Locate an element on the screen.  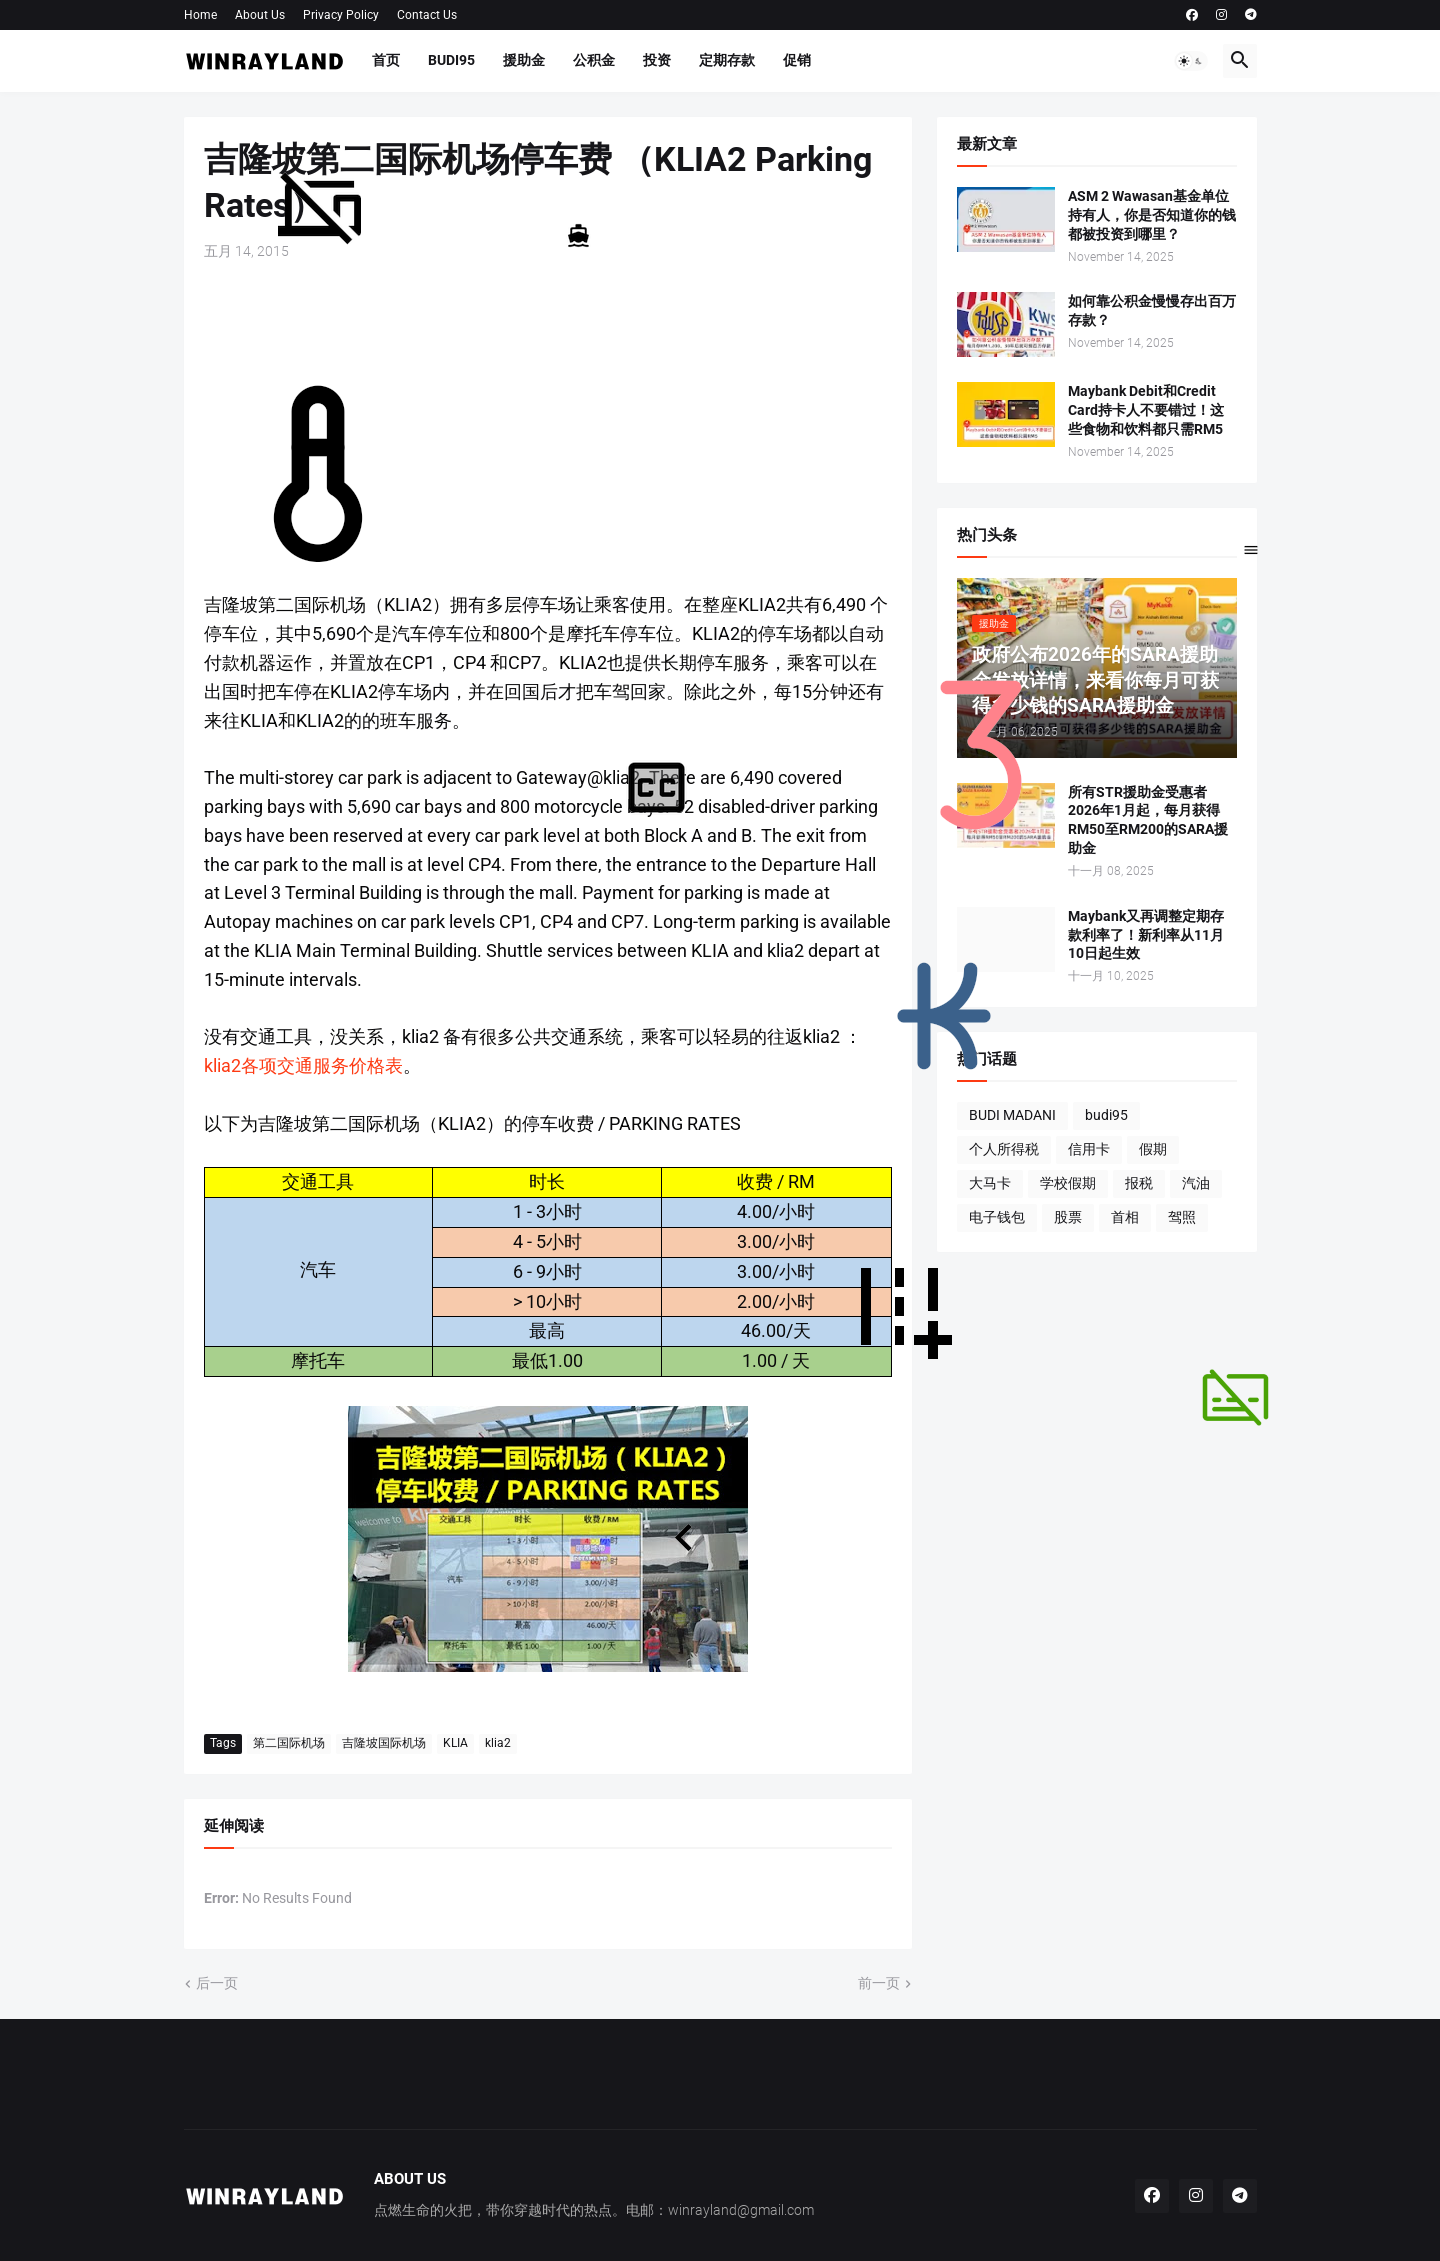
go back to the previous screen is located at coordinates (683, 1537).